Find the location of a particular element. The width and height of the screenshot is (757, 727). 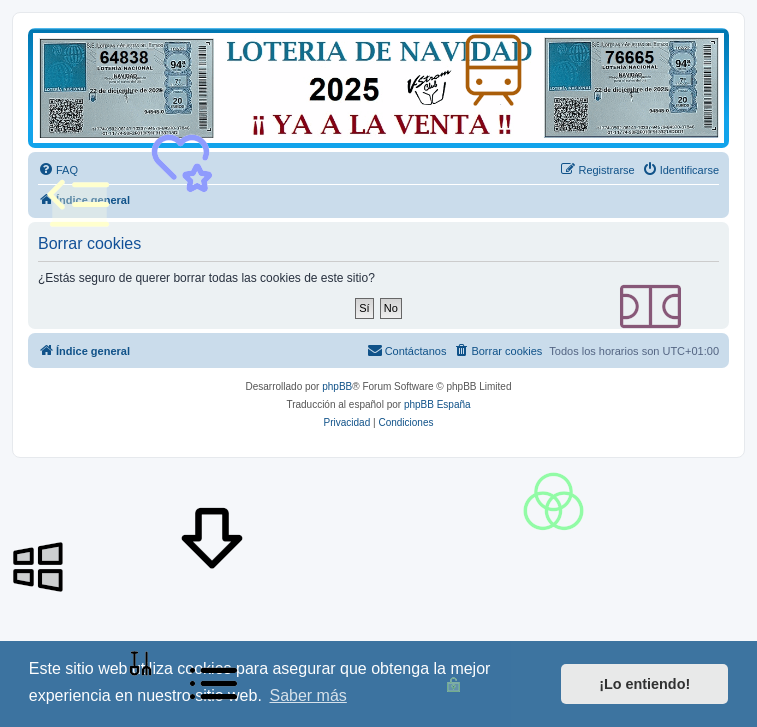

access train or rail transit options is located at coordinates (493, 67).